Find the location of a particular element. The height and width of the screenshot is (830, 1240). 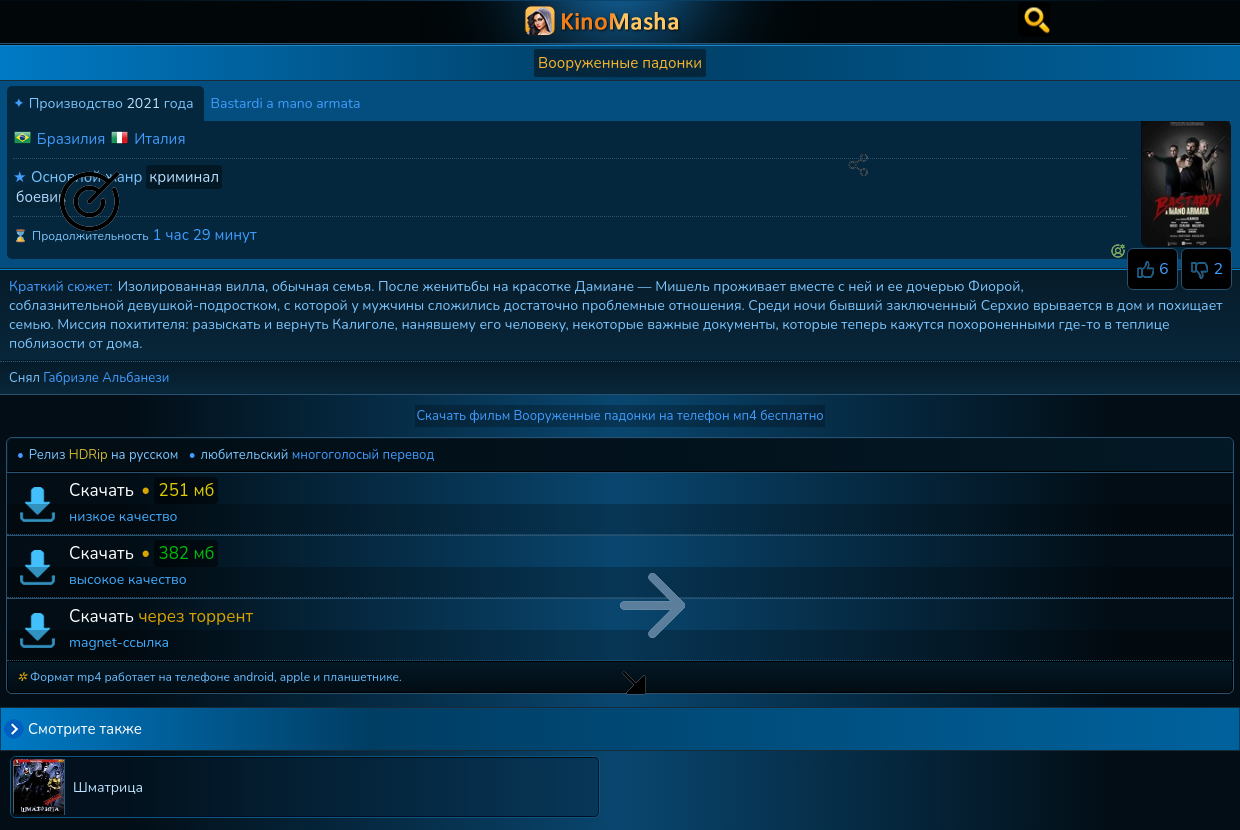

set a goal or objective is located at coordinates (89, 201).